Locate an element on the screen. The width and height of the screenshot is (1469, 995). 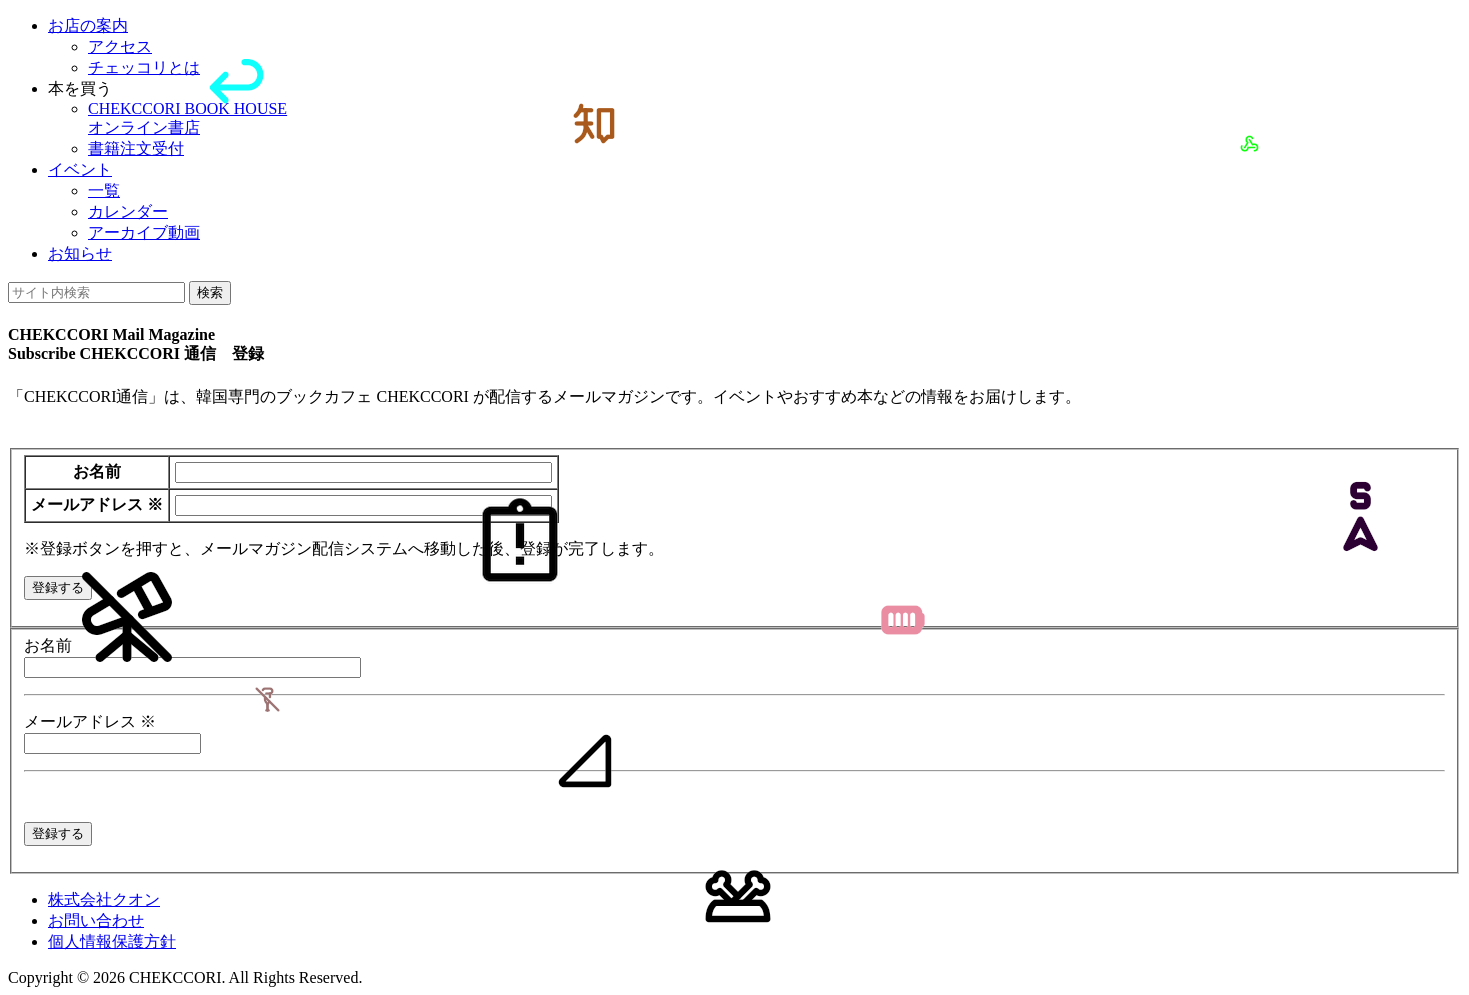
telescope feature disabled or unavailable is located at coordinates (127, 617).